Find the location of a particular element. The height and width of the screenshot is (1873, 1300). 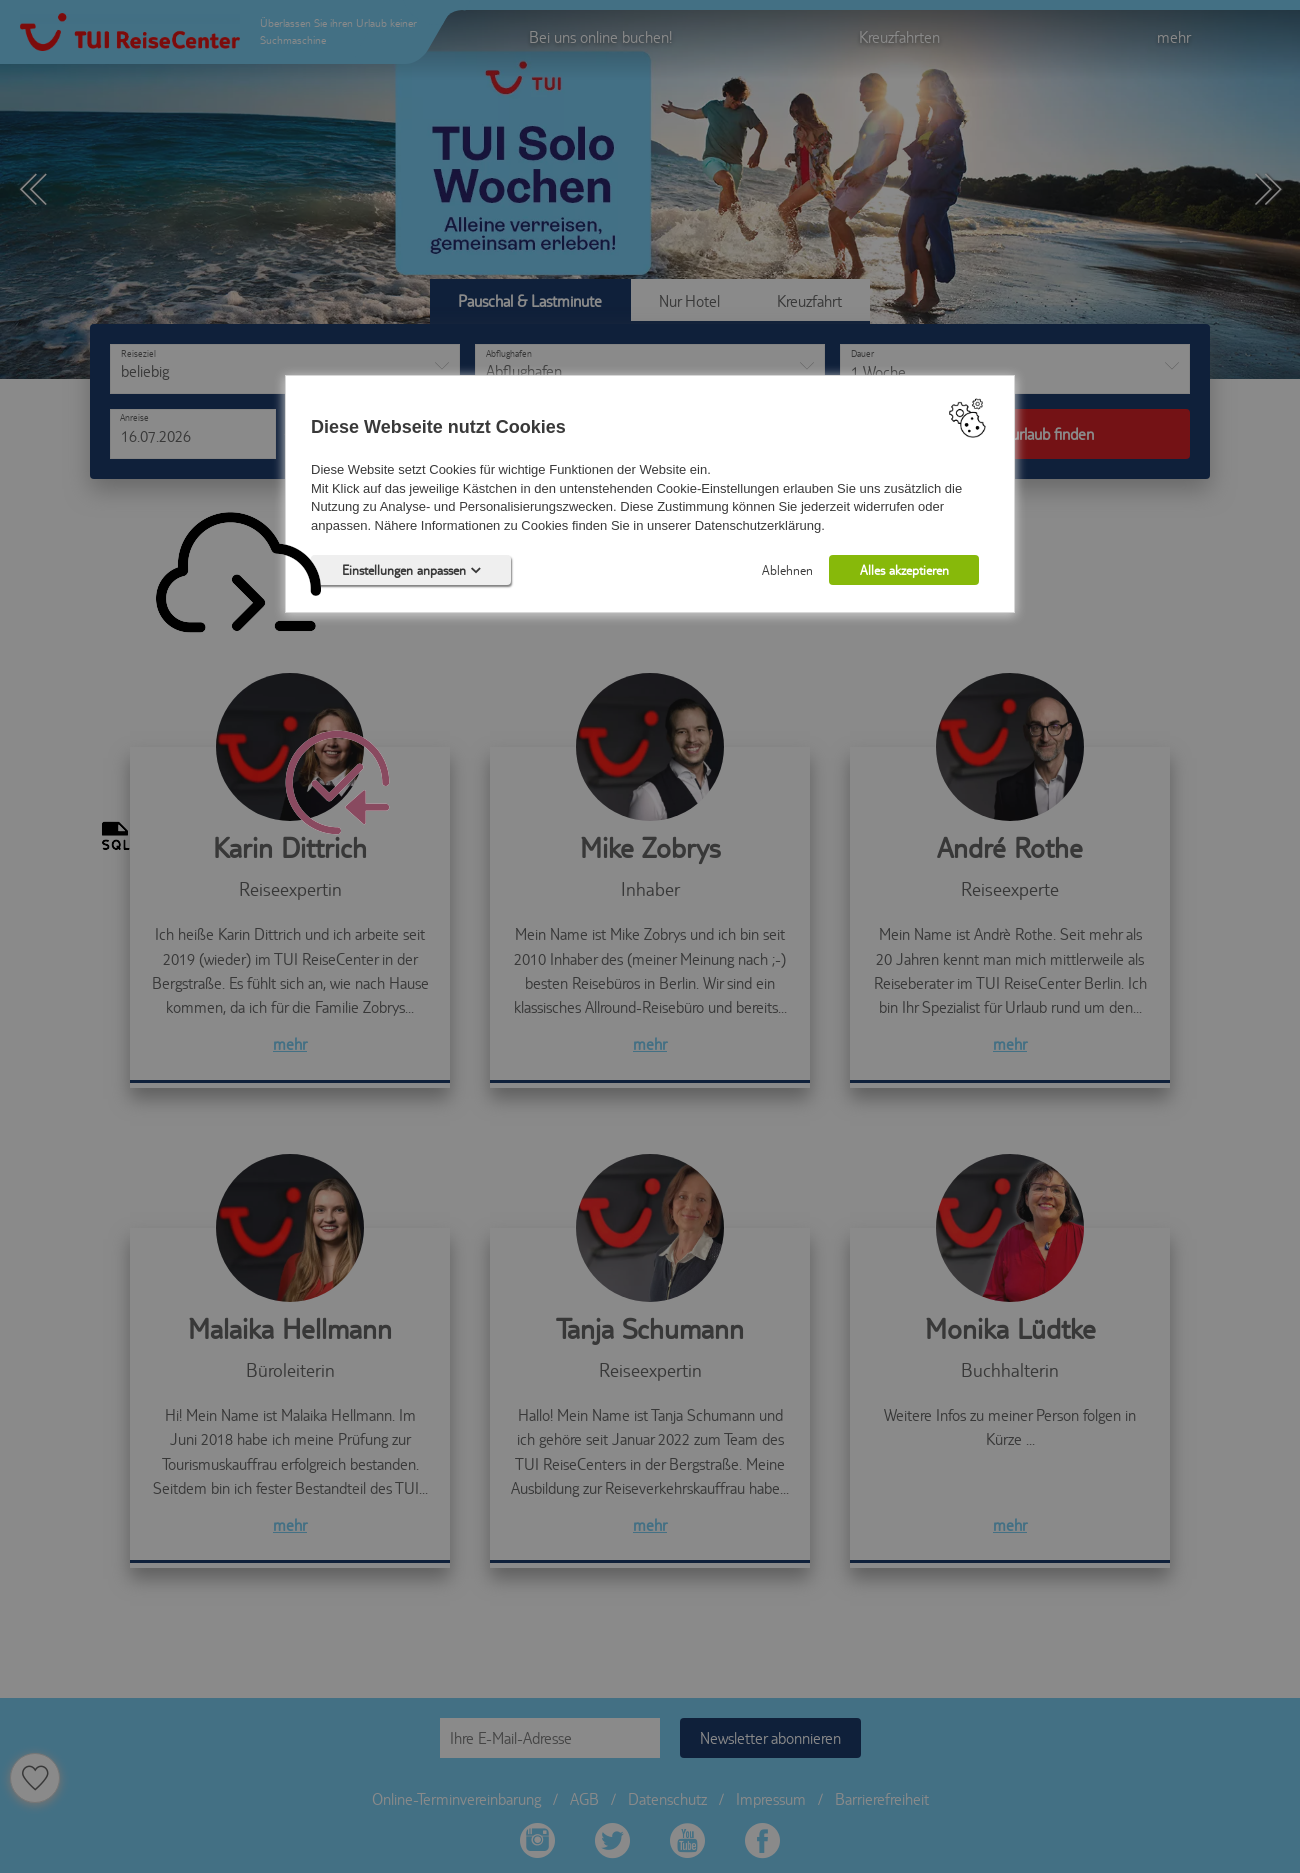

open an SQL database file is located at coordinates (115, 837).